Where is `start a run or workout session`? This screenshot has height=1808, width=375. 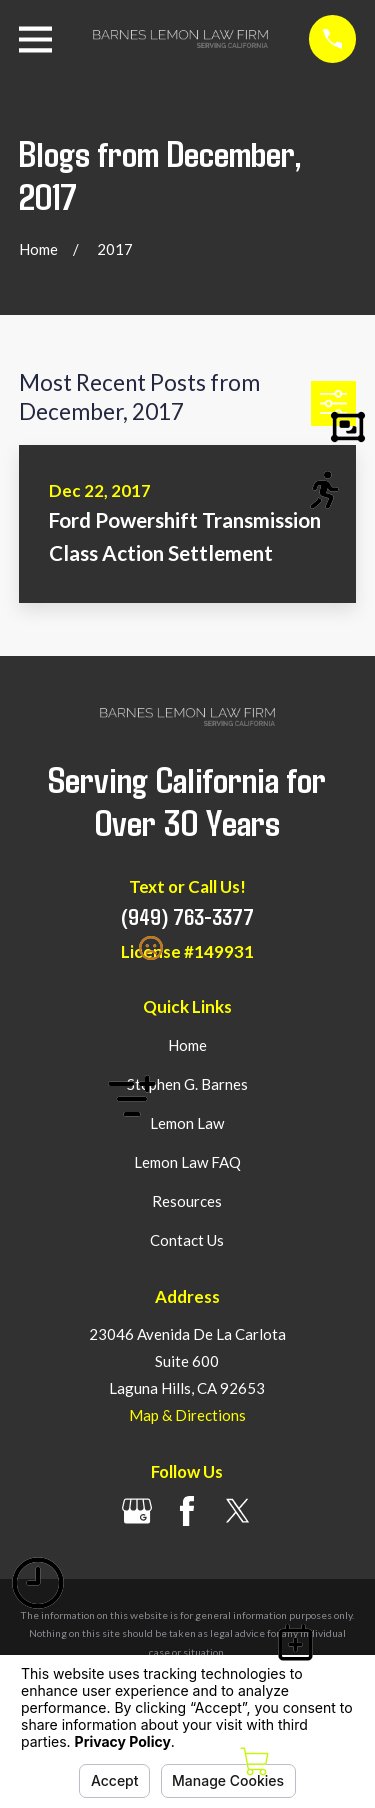 start a run or workout session is located at coordinates (325, 490).